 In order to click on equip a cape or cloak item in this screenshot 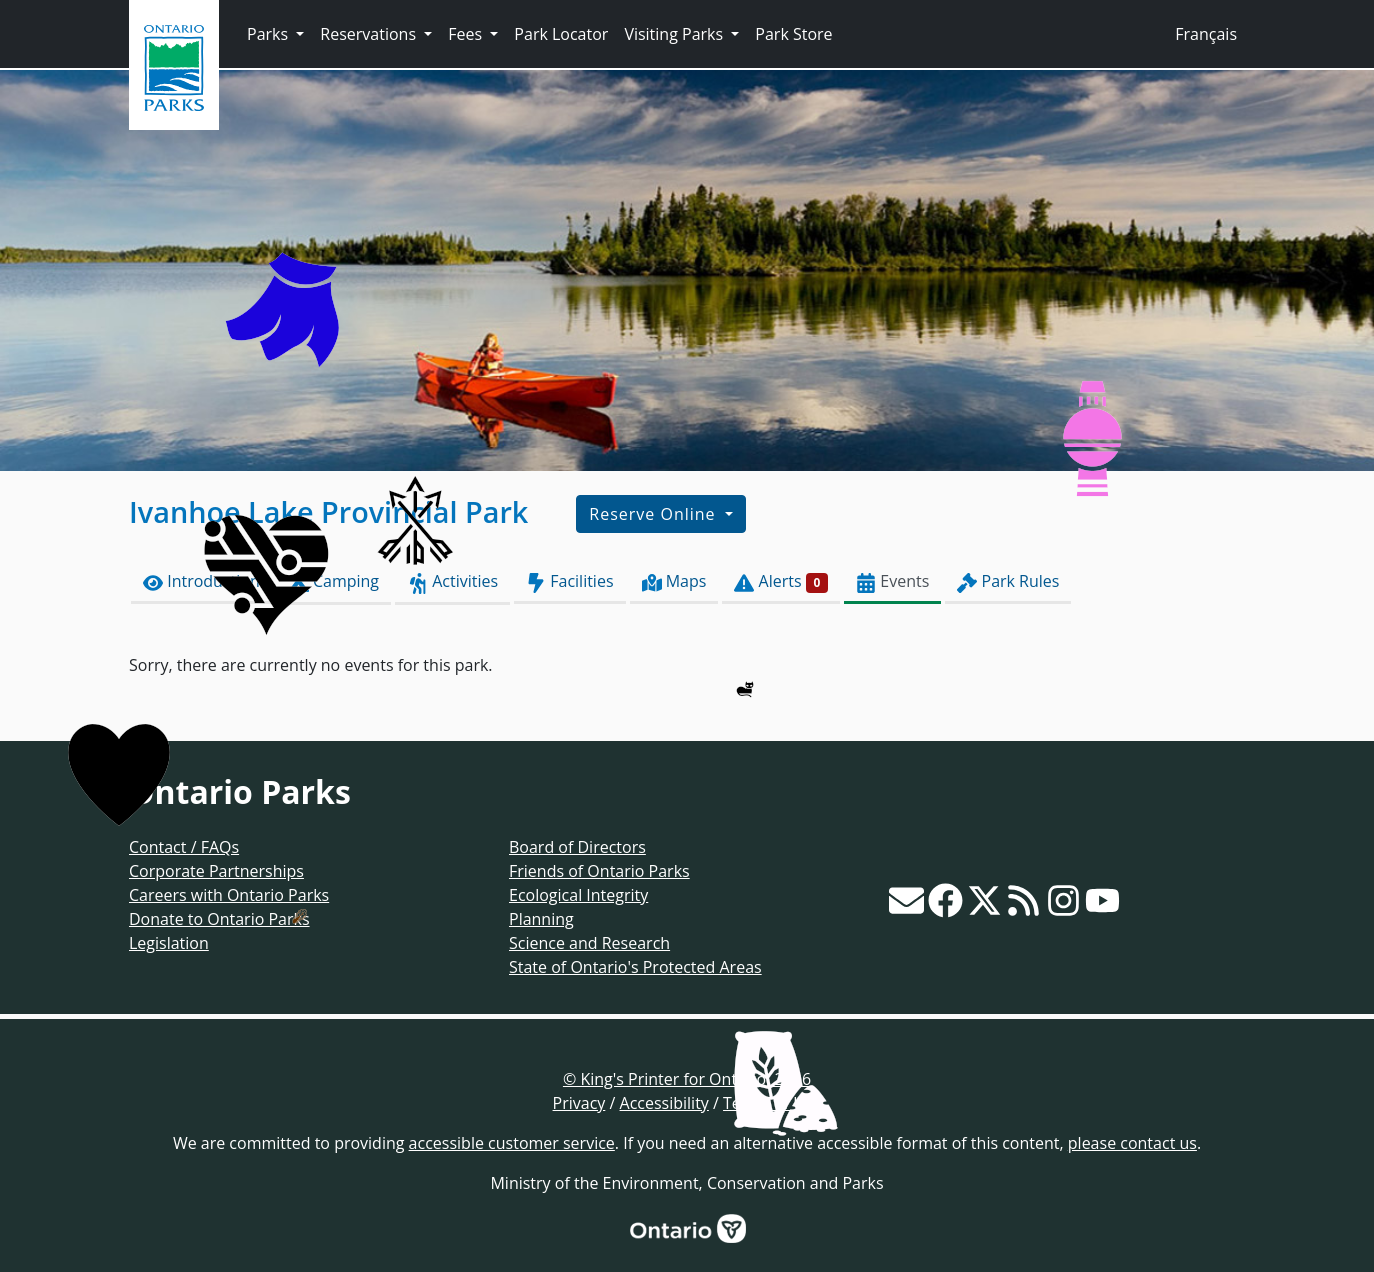, I will do `click(282, 311)`.